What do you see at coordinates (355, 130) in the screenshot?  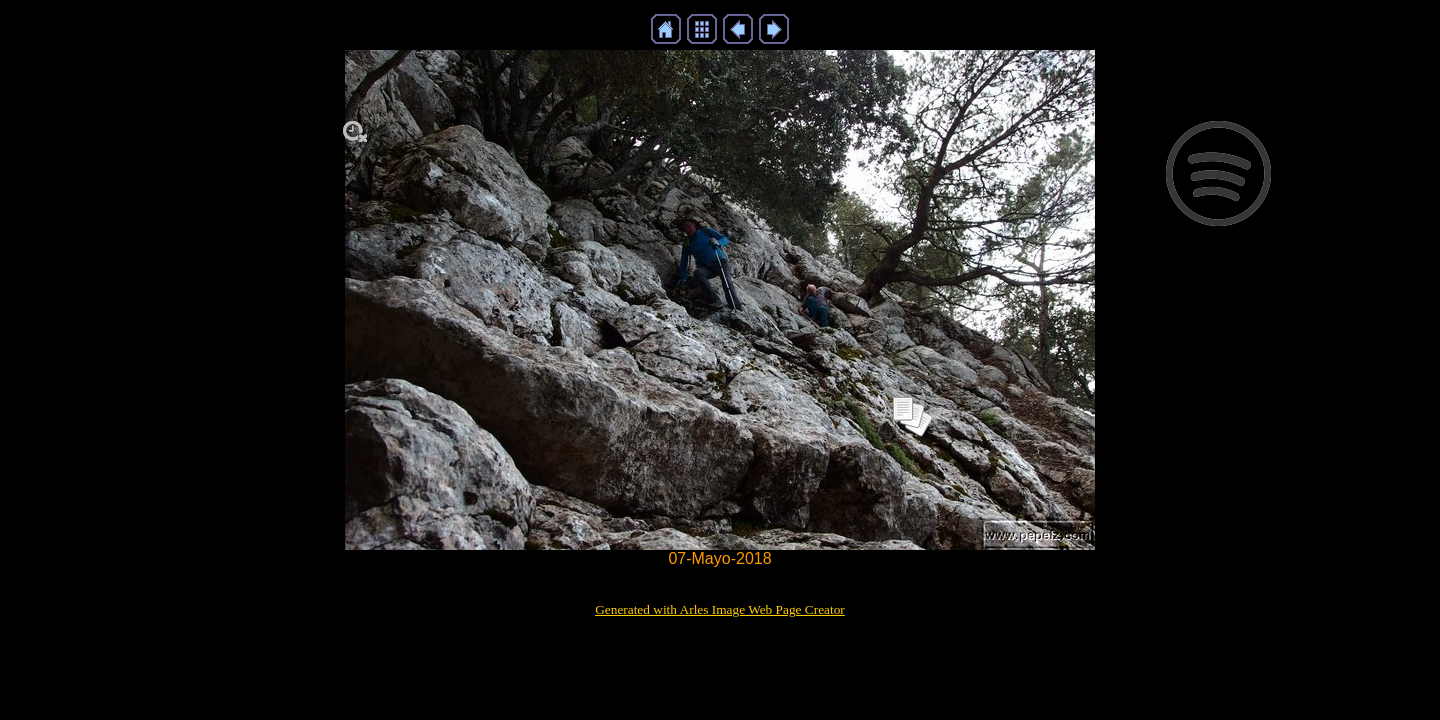 I see `indicates a missed appointment or event` at bounding box center [355, 130].